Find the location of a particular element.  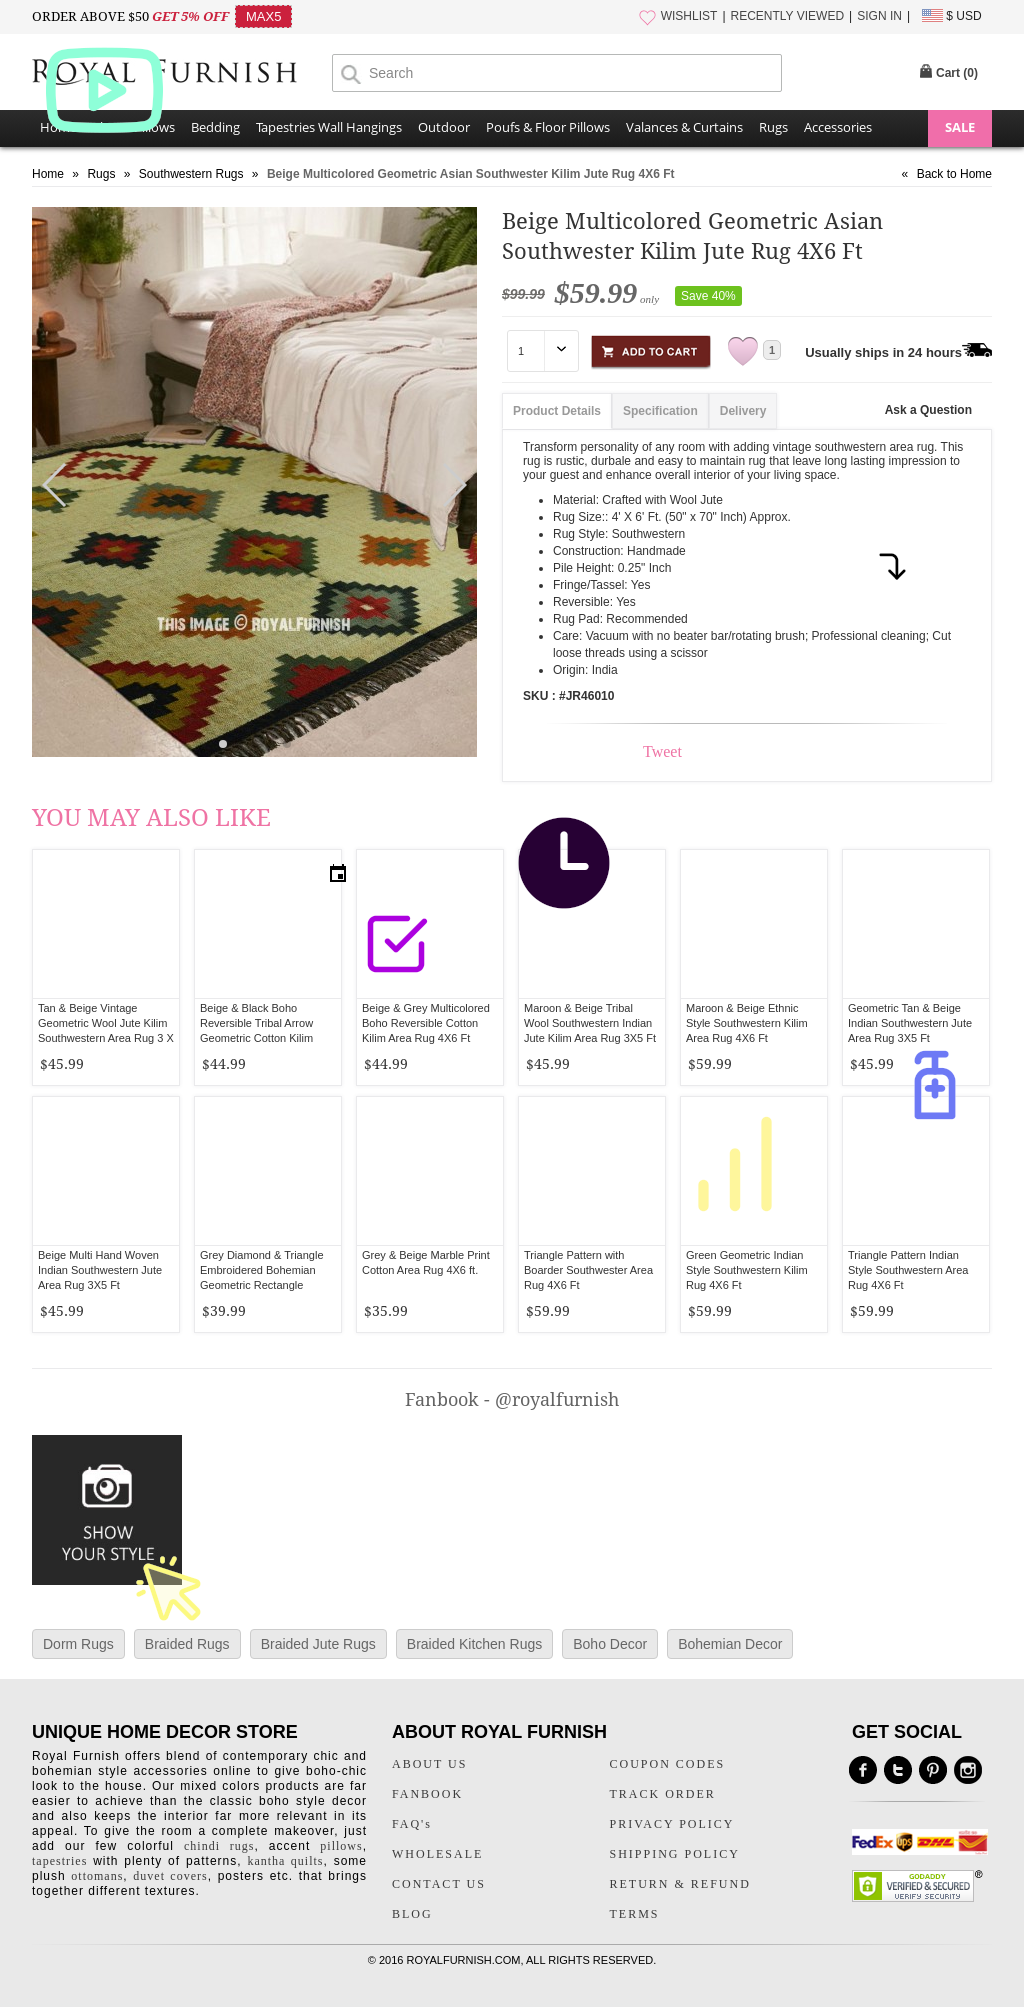

click or tap to interact is located at coordinates (172, 1592).